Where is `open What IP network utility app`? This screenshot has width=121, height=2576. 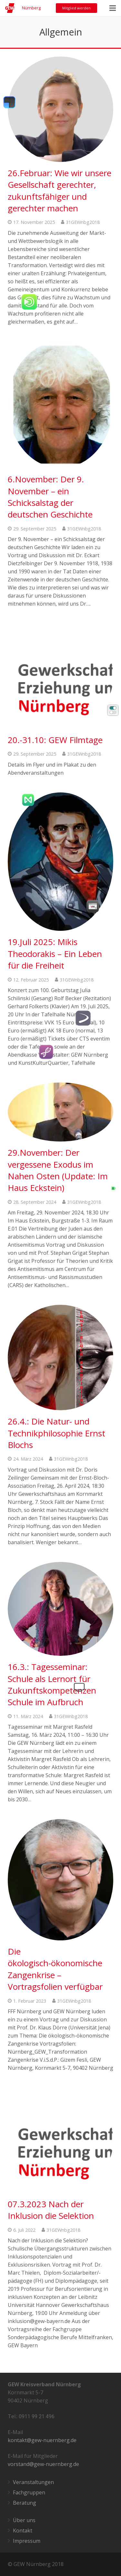
open What IP network utility app is located at coordinates (114, 1188).